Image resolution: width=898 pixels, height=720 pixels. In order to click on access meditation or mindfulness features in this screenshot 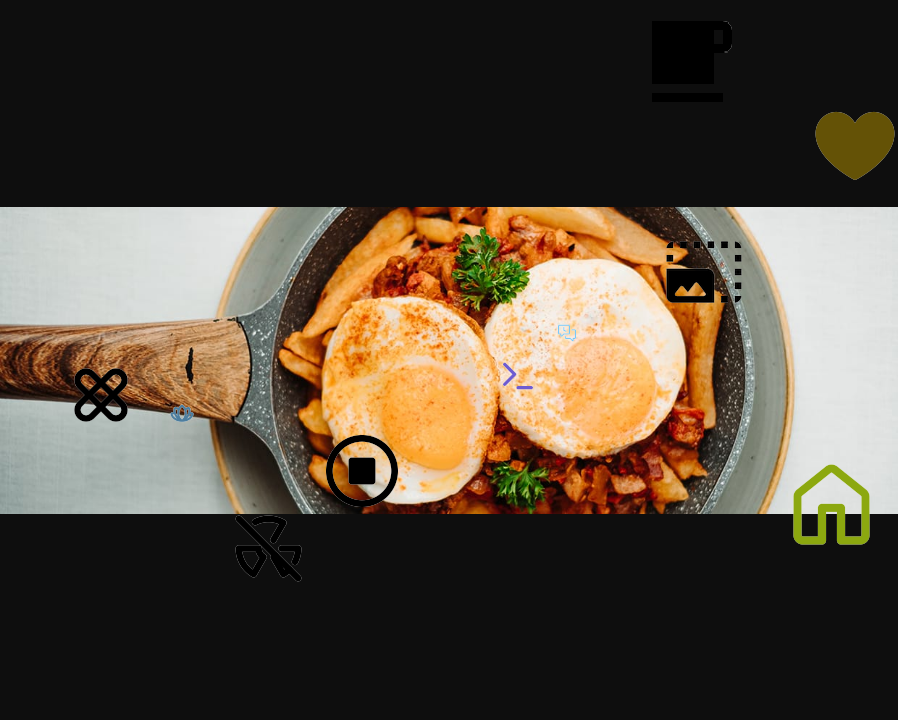, I will do `click(182, 414)`.